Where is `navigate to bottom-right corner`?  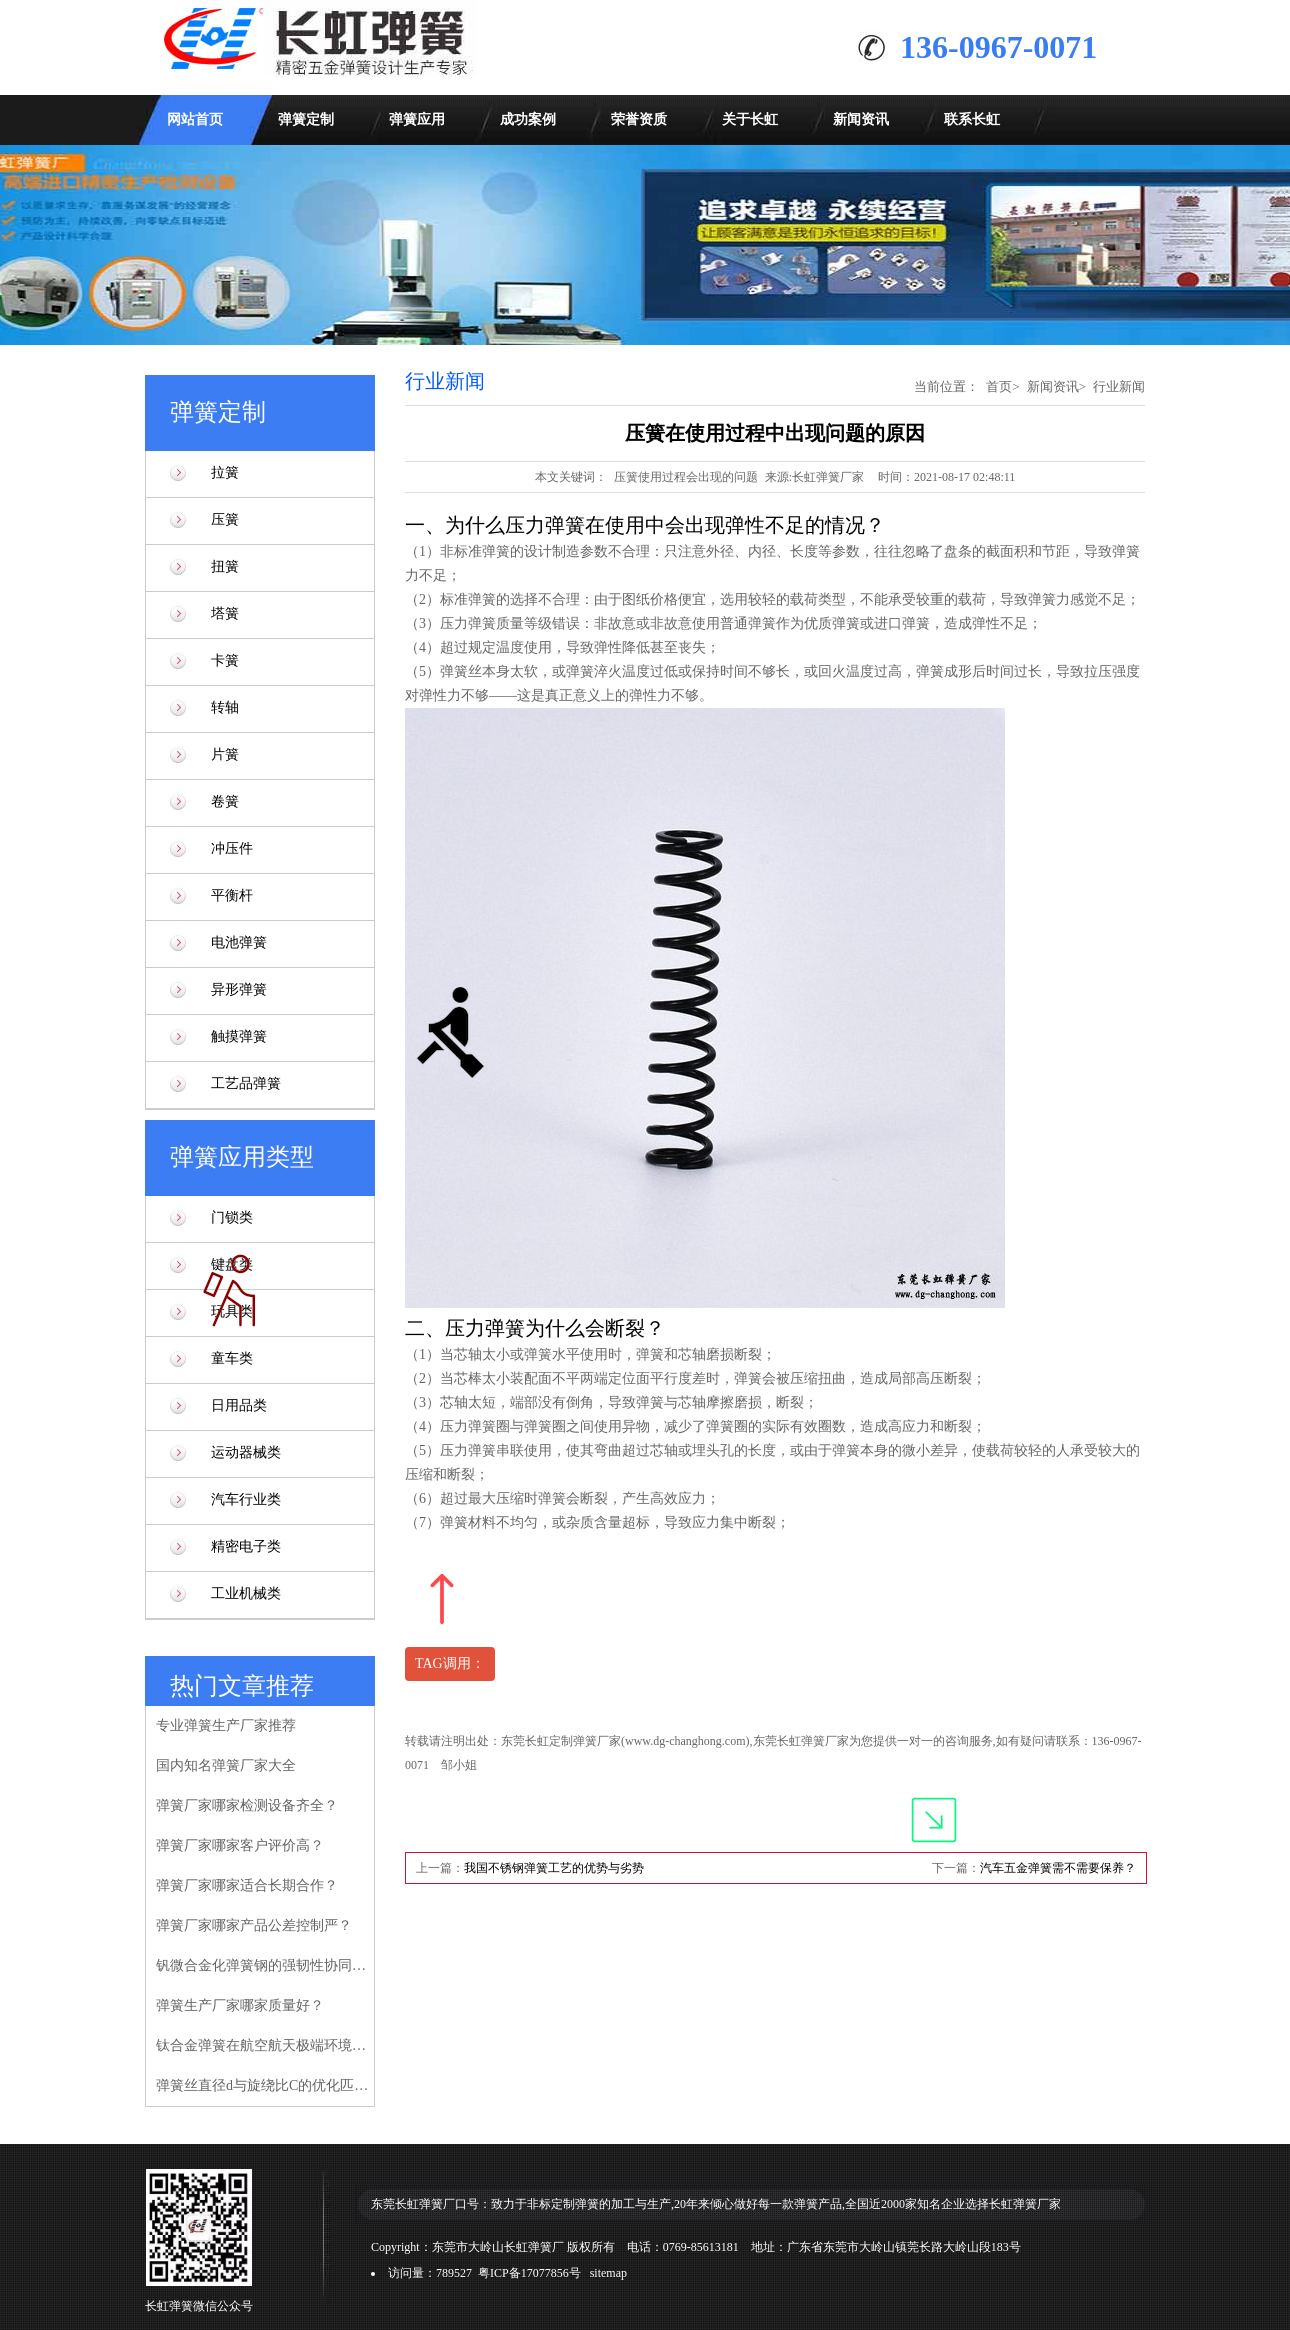
navigate to bottom-right corner is located at coordinates (934, 1820).